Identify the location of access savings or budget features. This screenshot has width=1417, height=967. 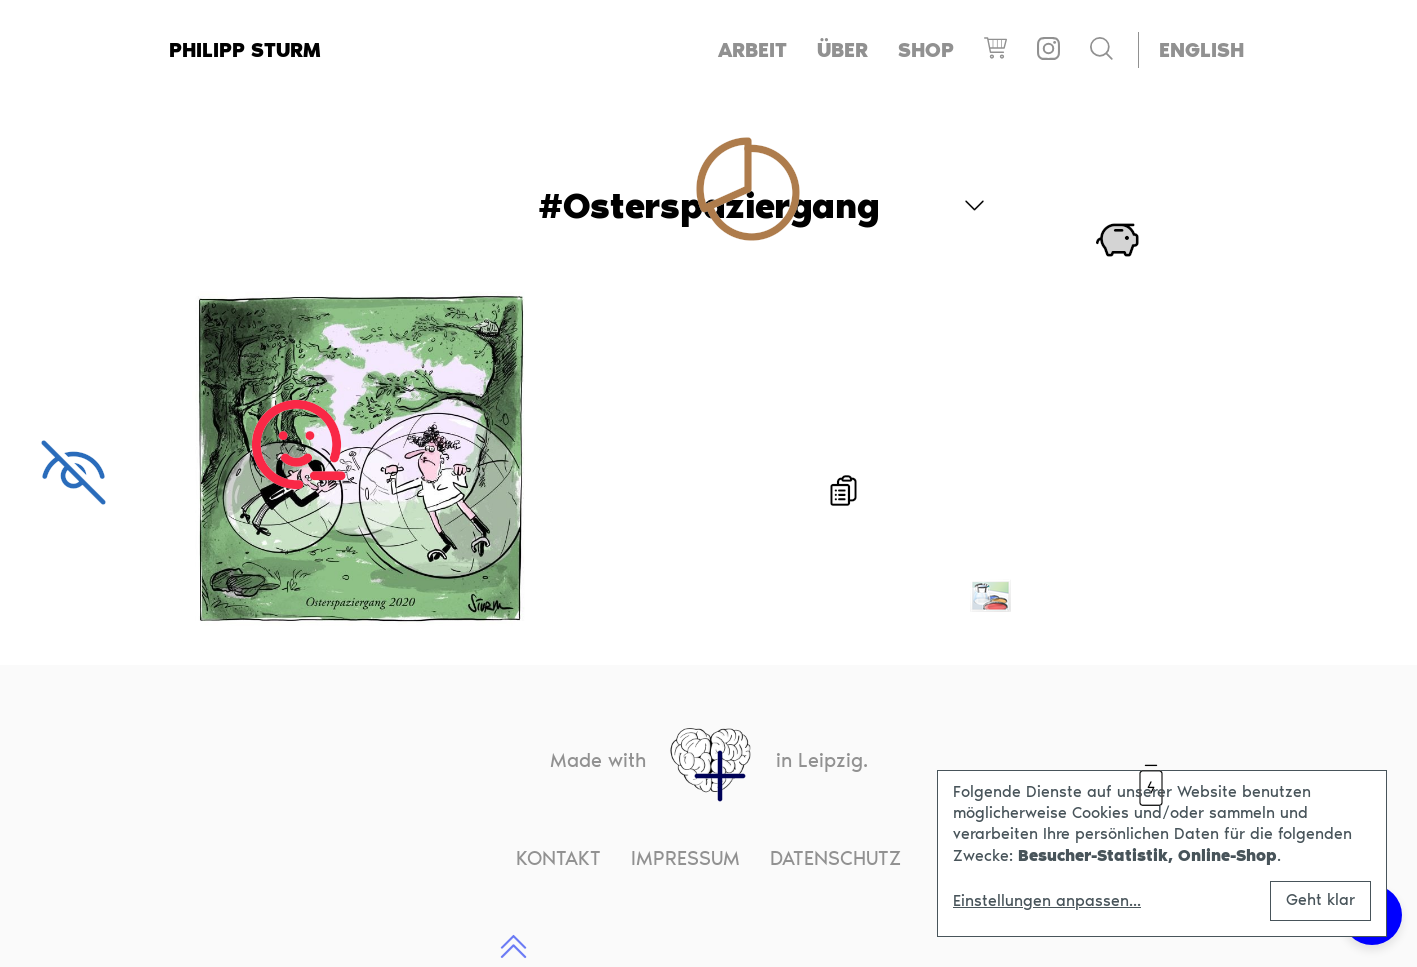
(1118, 240).